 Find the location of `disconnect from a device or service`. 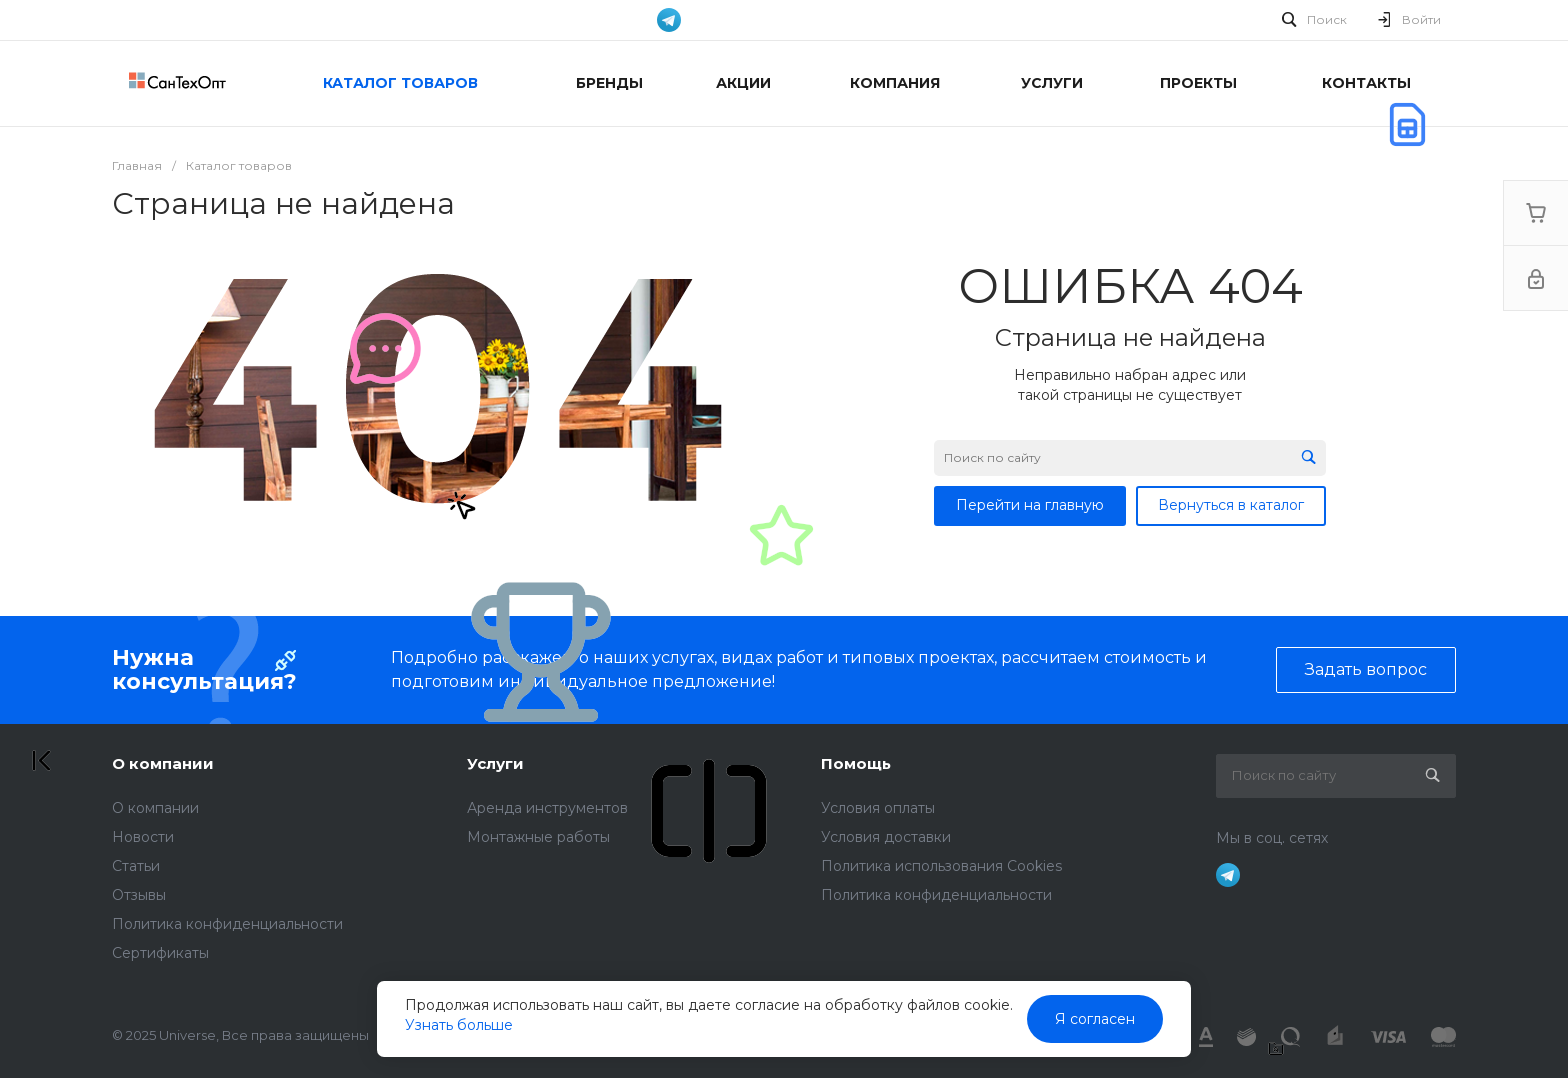

disconnect from a device or service is located at coordinates (285, 660).